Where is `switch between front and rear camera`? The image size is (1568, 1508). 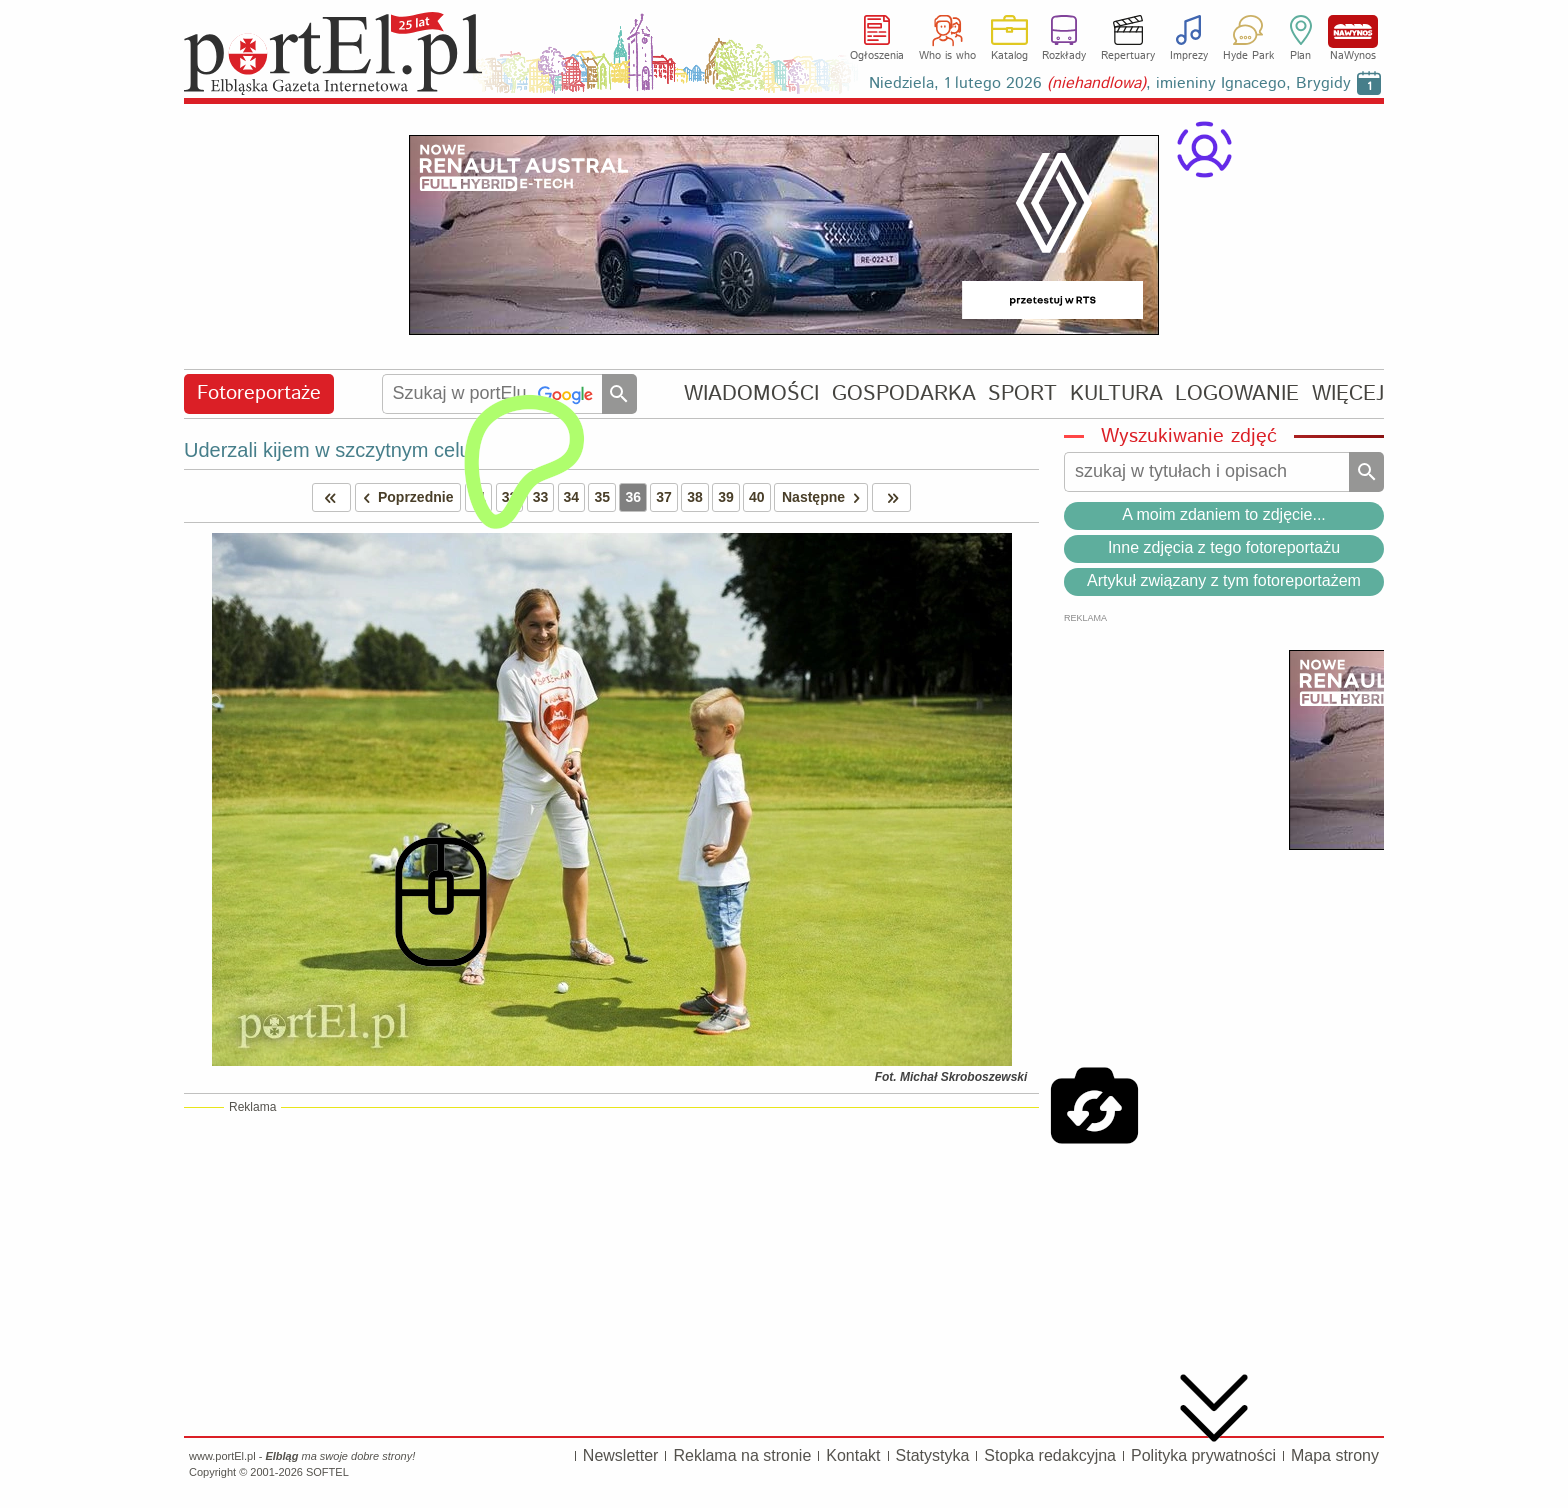
switch between front and rear camera is located at coordinates (1094, 1105).